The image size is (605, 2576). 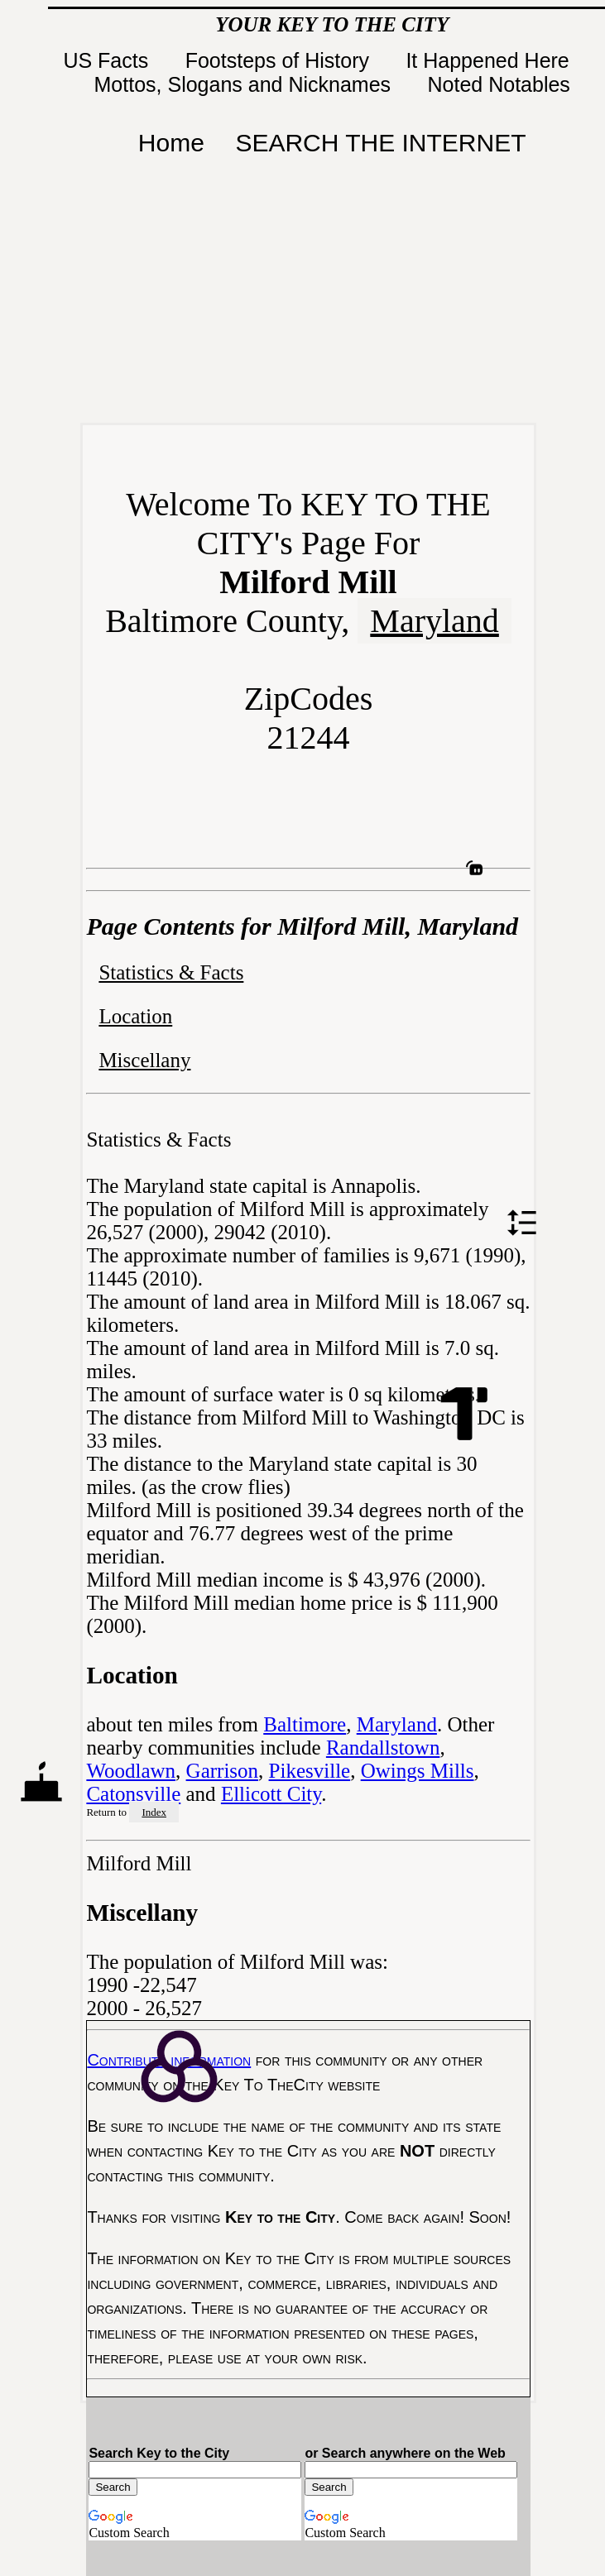 I want to click on adjust line height or text spacing, so click(x=523, y=1223).